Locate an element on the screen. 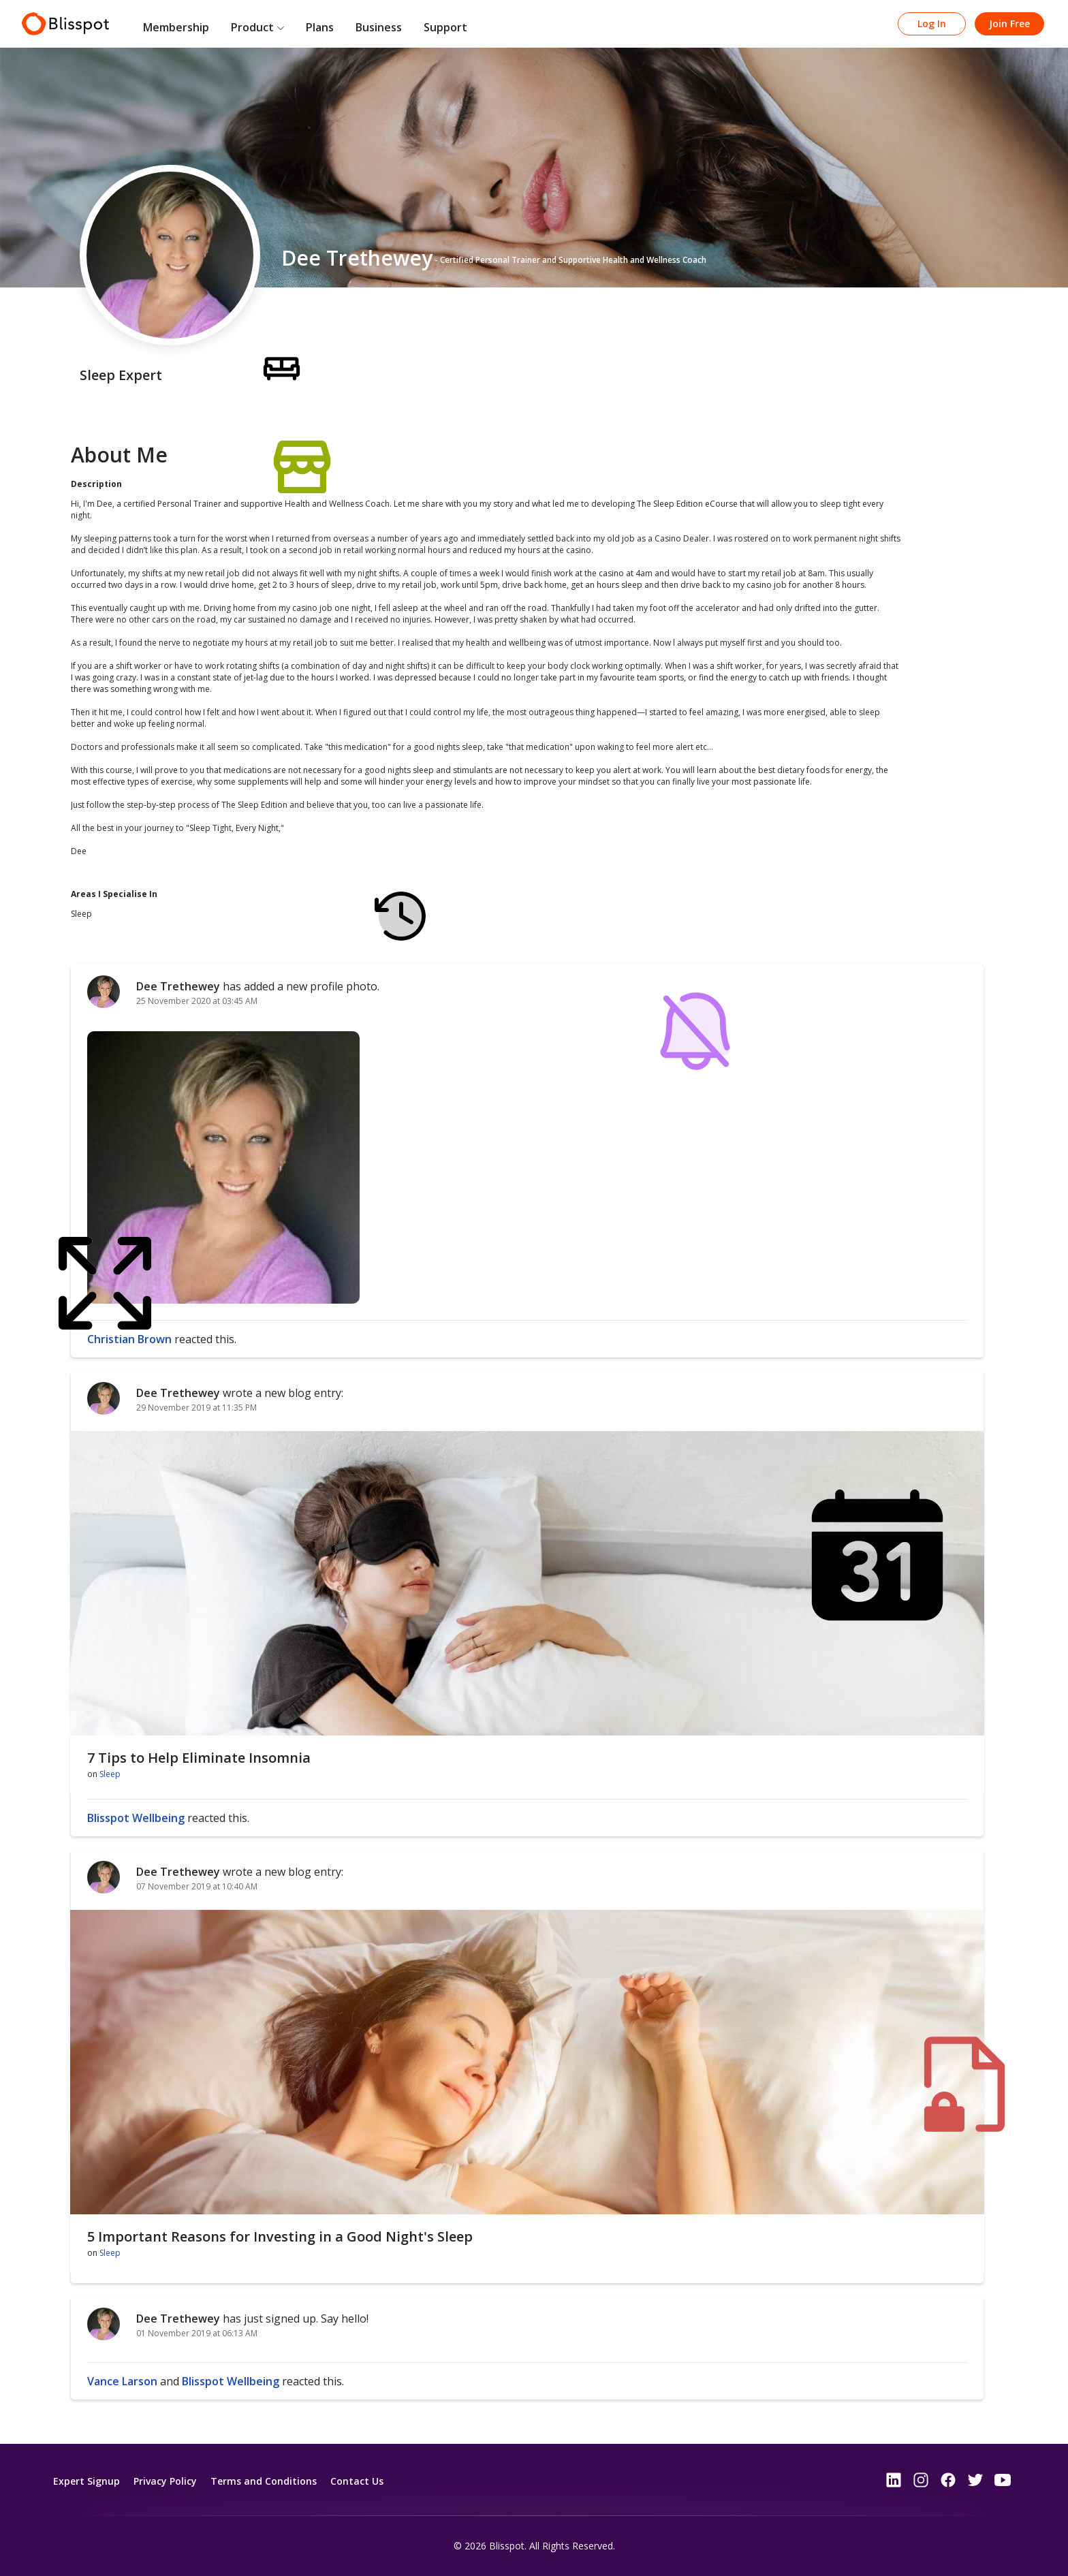 This screenshot has height=2576, width=1068. access the online store or marketplace is located at coordinates (302, 467).